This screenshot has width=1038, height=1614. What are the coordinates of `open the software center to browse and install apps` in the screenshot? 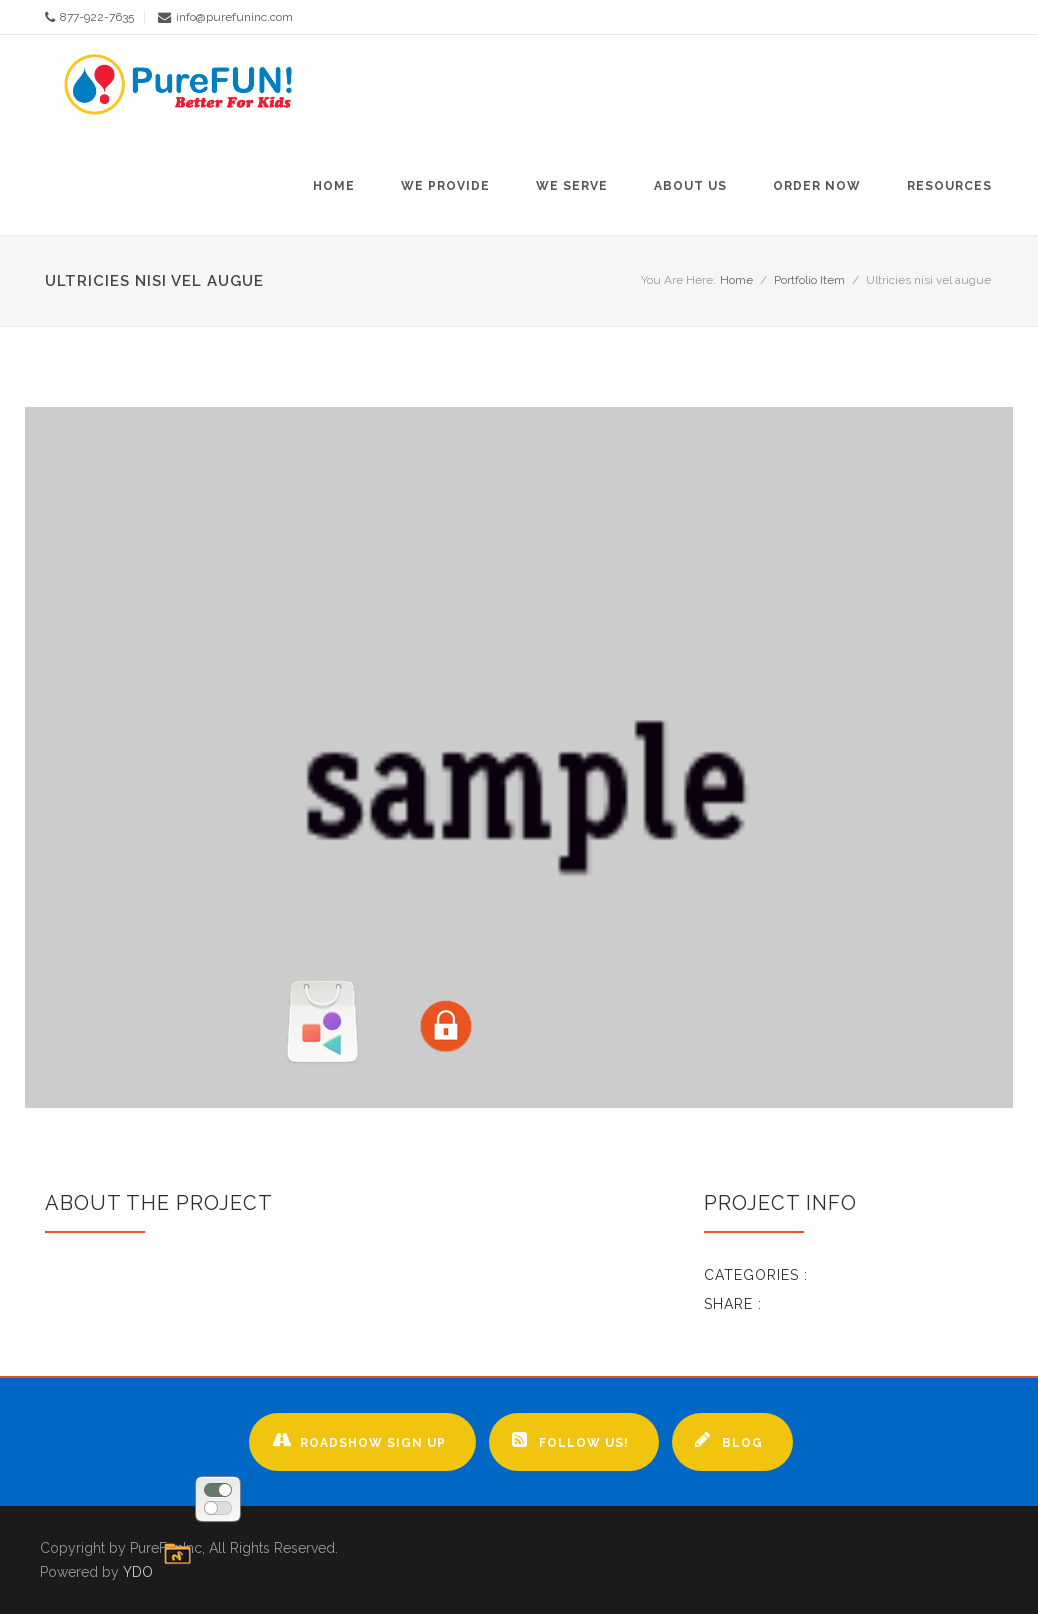 It's located at (322, 1021).